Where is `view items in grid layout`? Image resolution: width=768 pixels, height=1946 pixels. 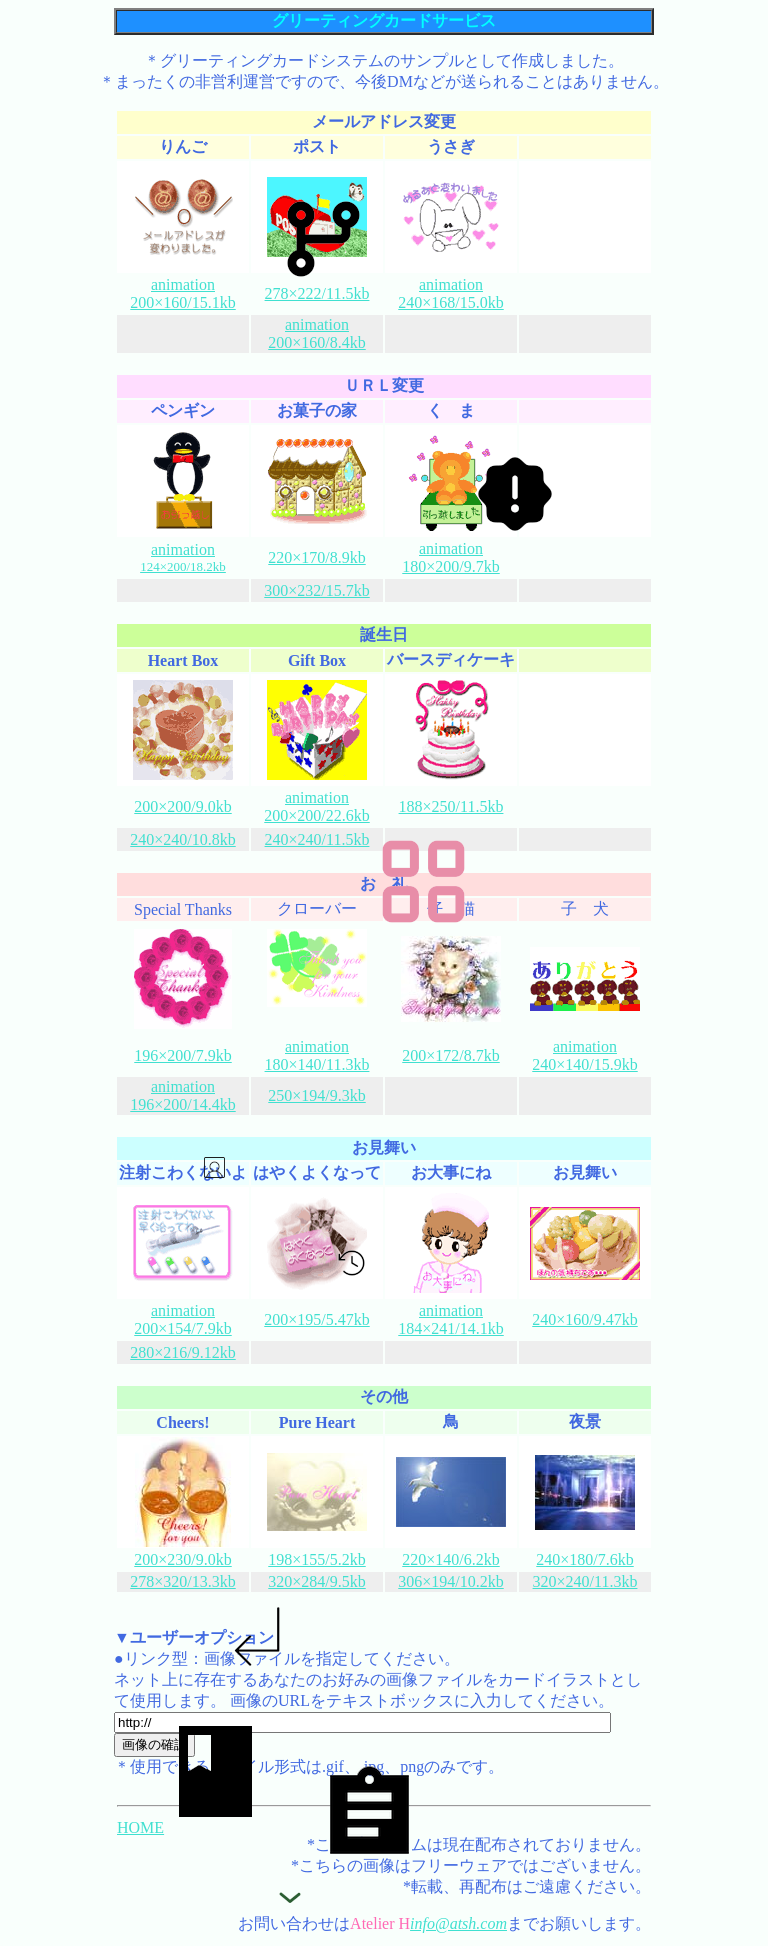
view items in grid layout is located at coordinates (423, 881).